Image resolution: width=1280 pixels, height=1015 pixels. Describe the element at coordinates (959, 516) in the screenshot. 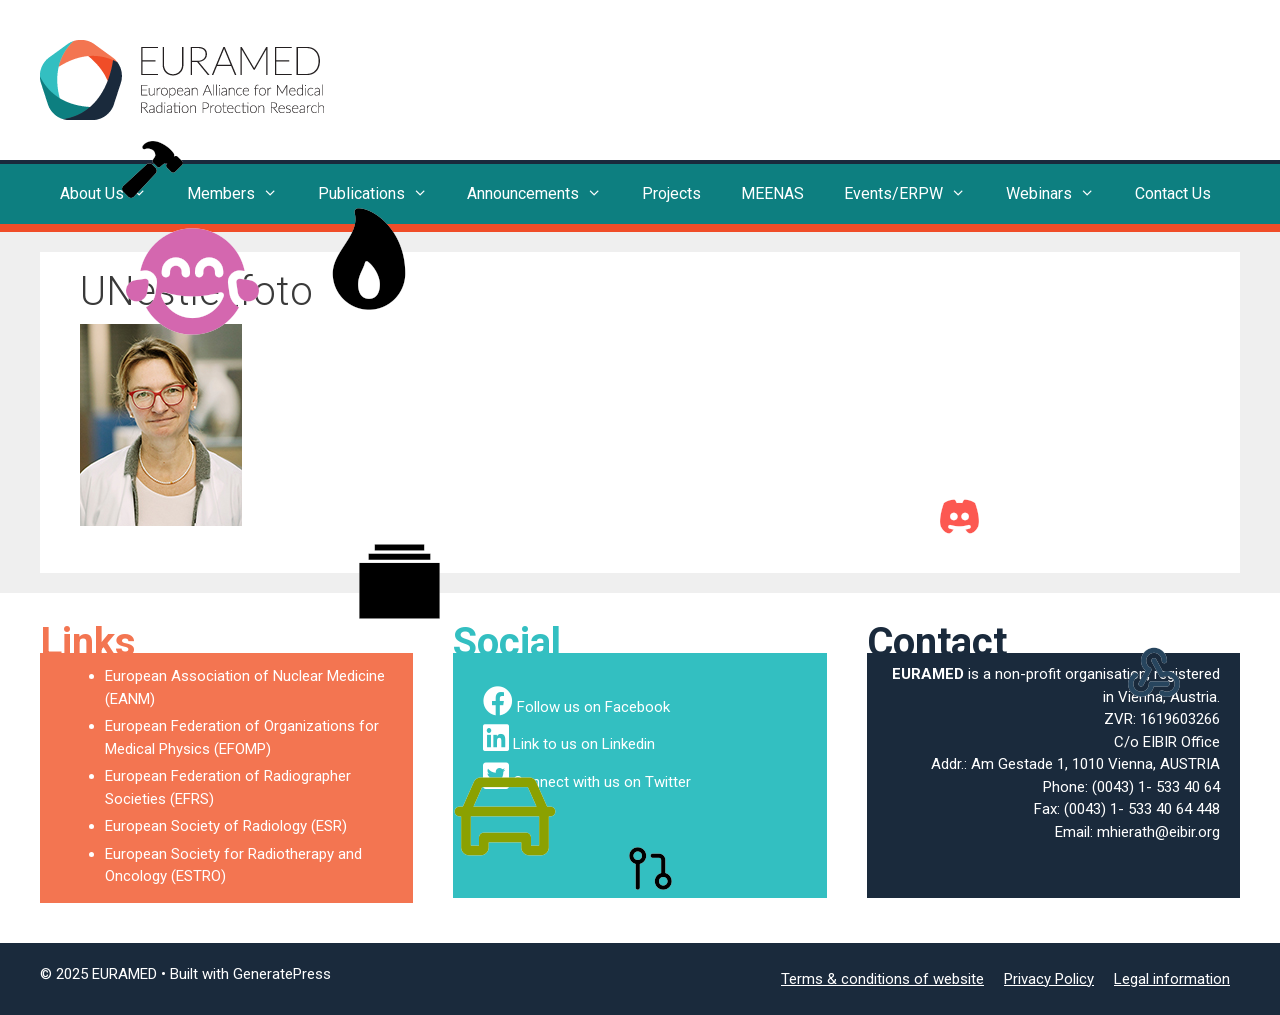

I see `open Discord app` at that location.